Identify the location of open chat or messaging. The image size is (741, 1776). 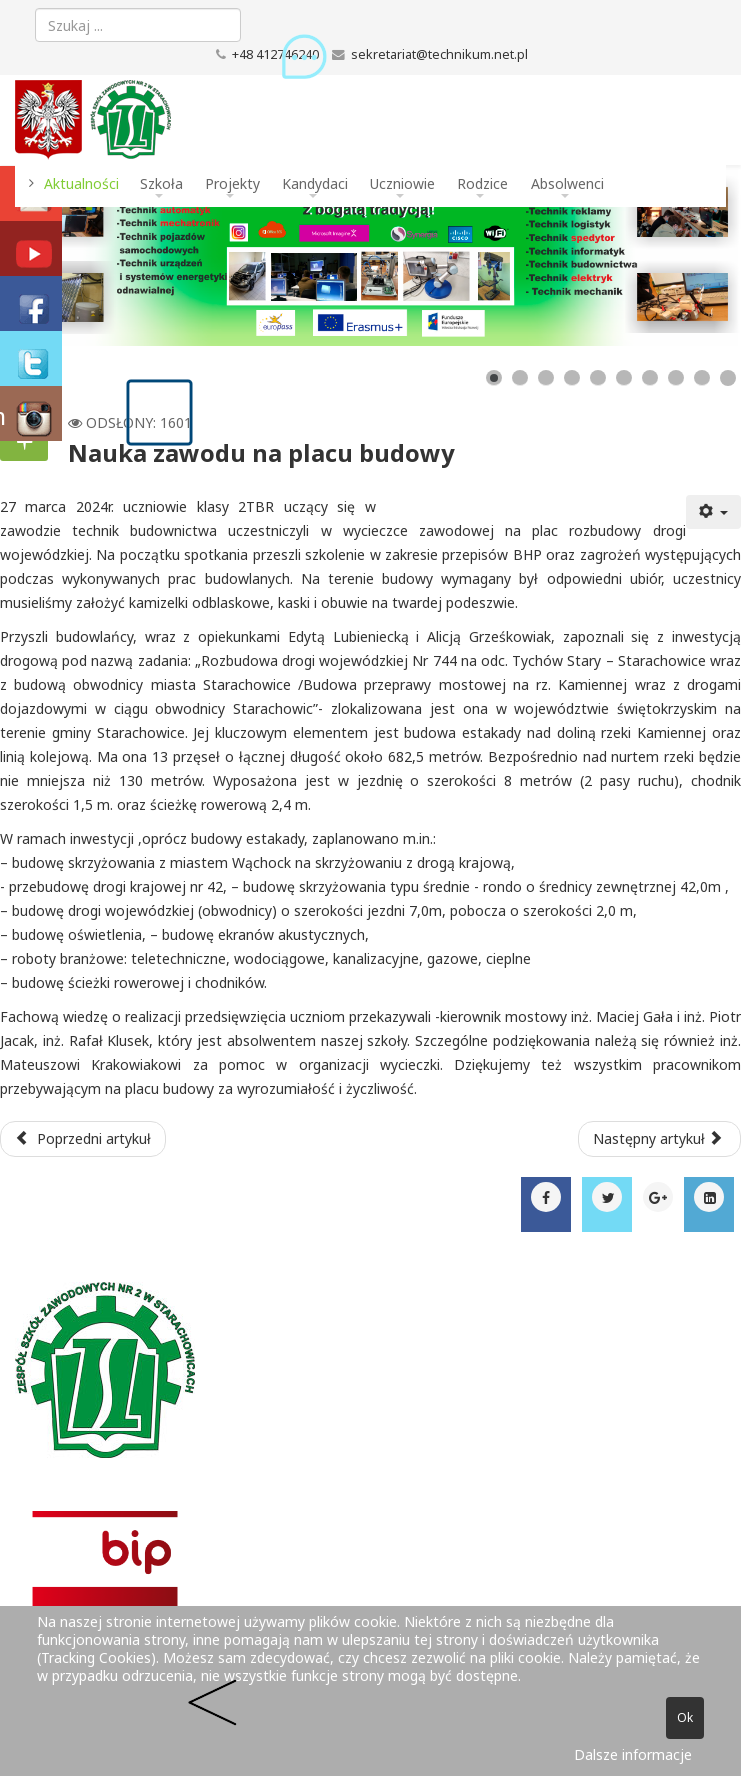
(303, 57).